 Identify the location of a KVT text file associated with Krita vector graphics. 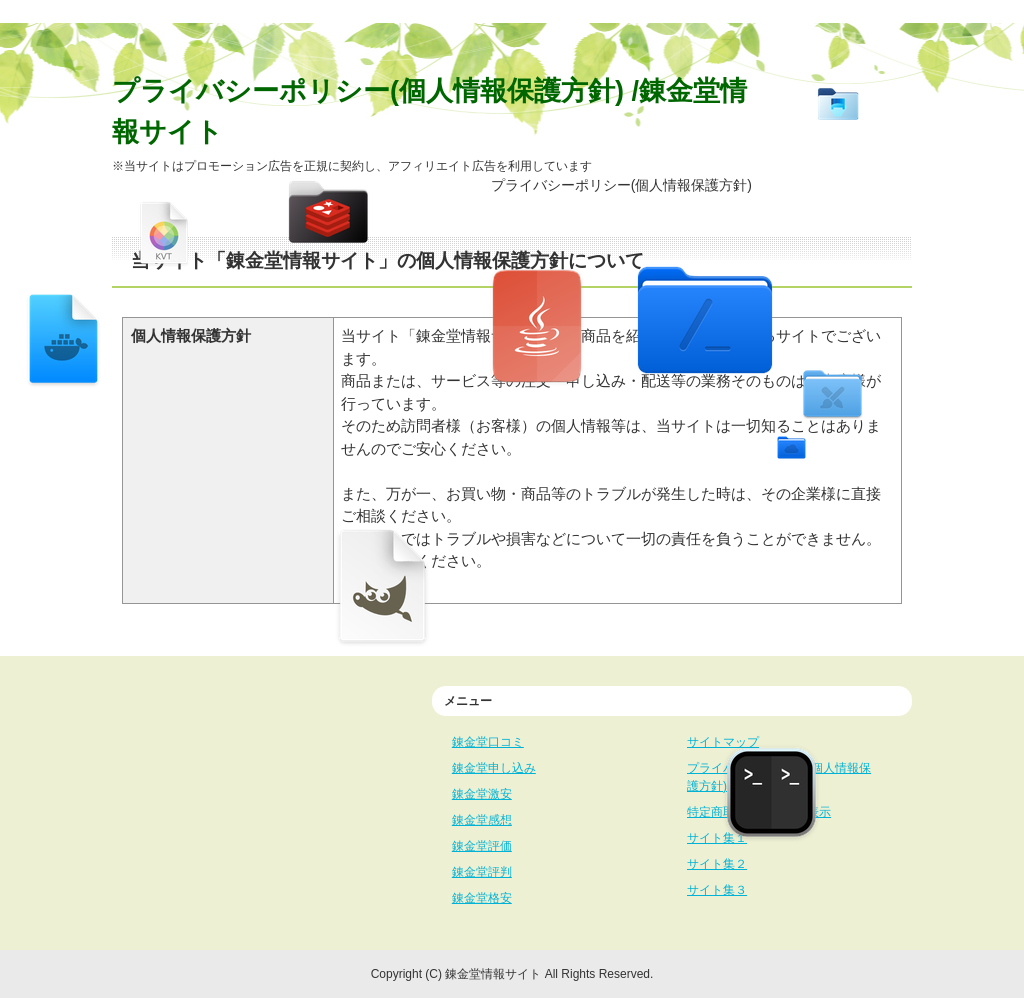
(164, 234).